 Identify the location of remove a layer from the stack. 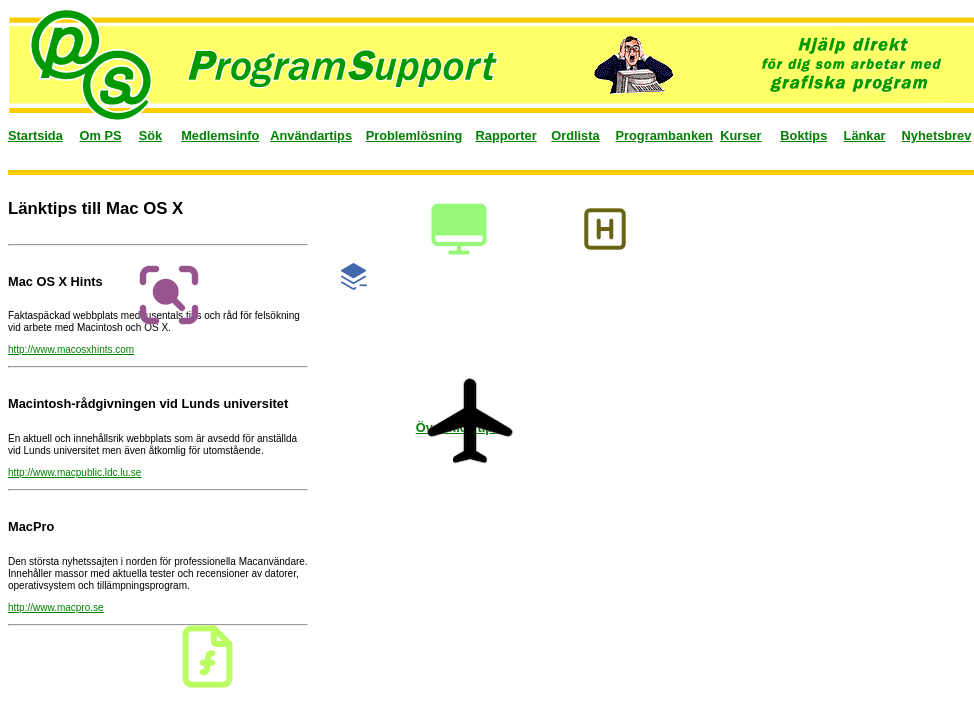
(353, 276).